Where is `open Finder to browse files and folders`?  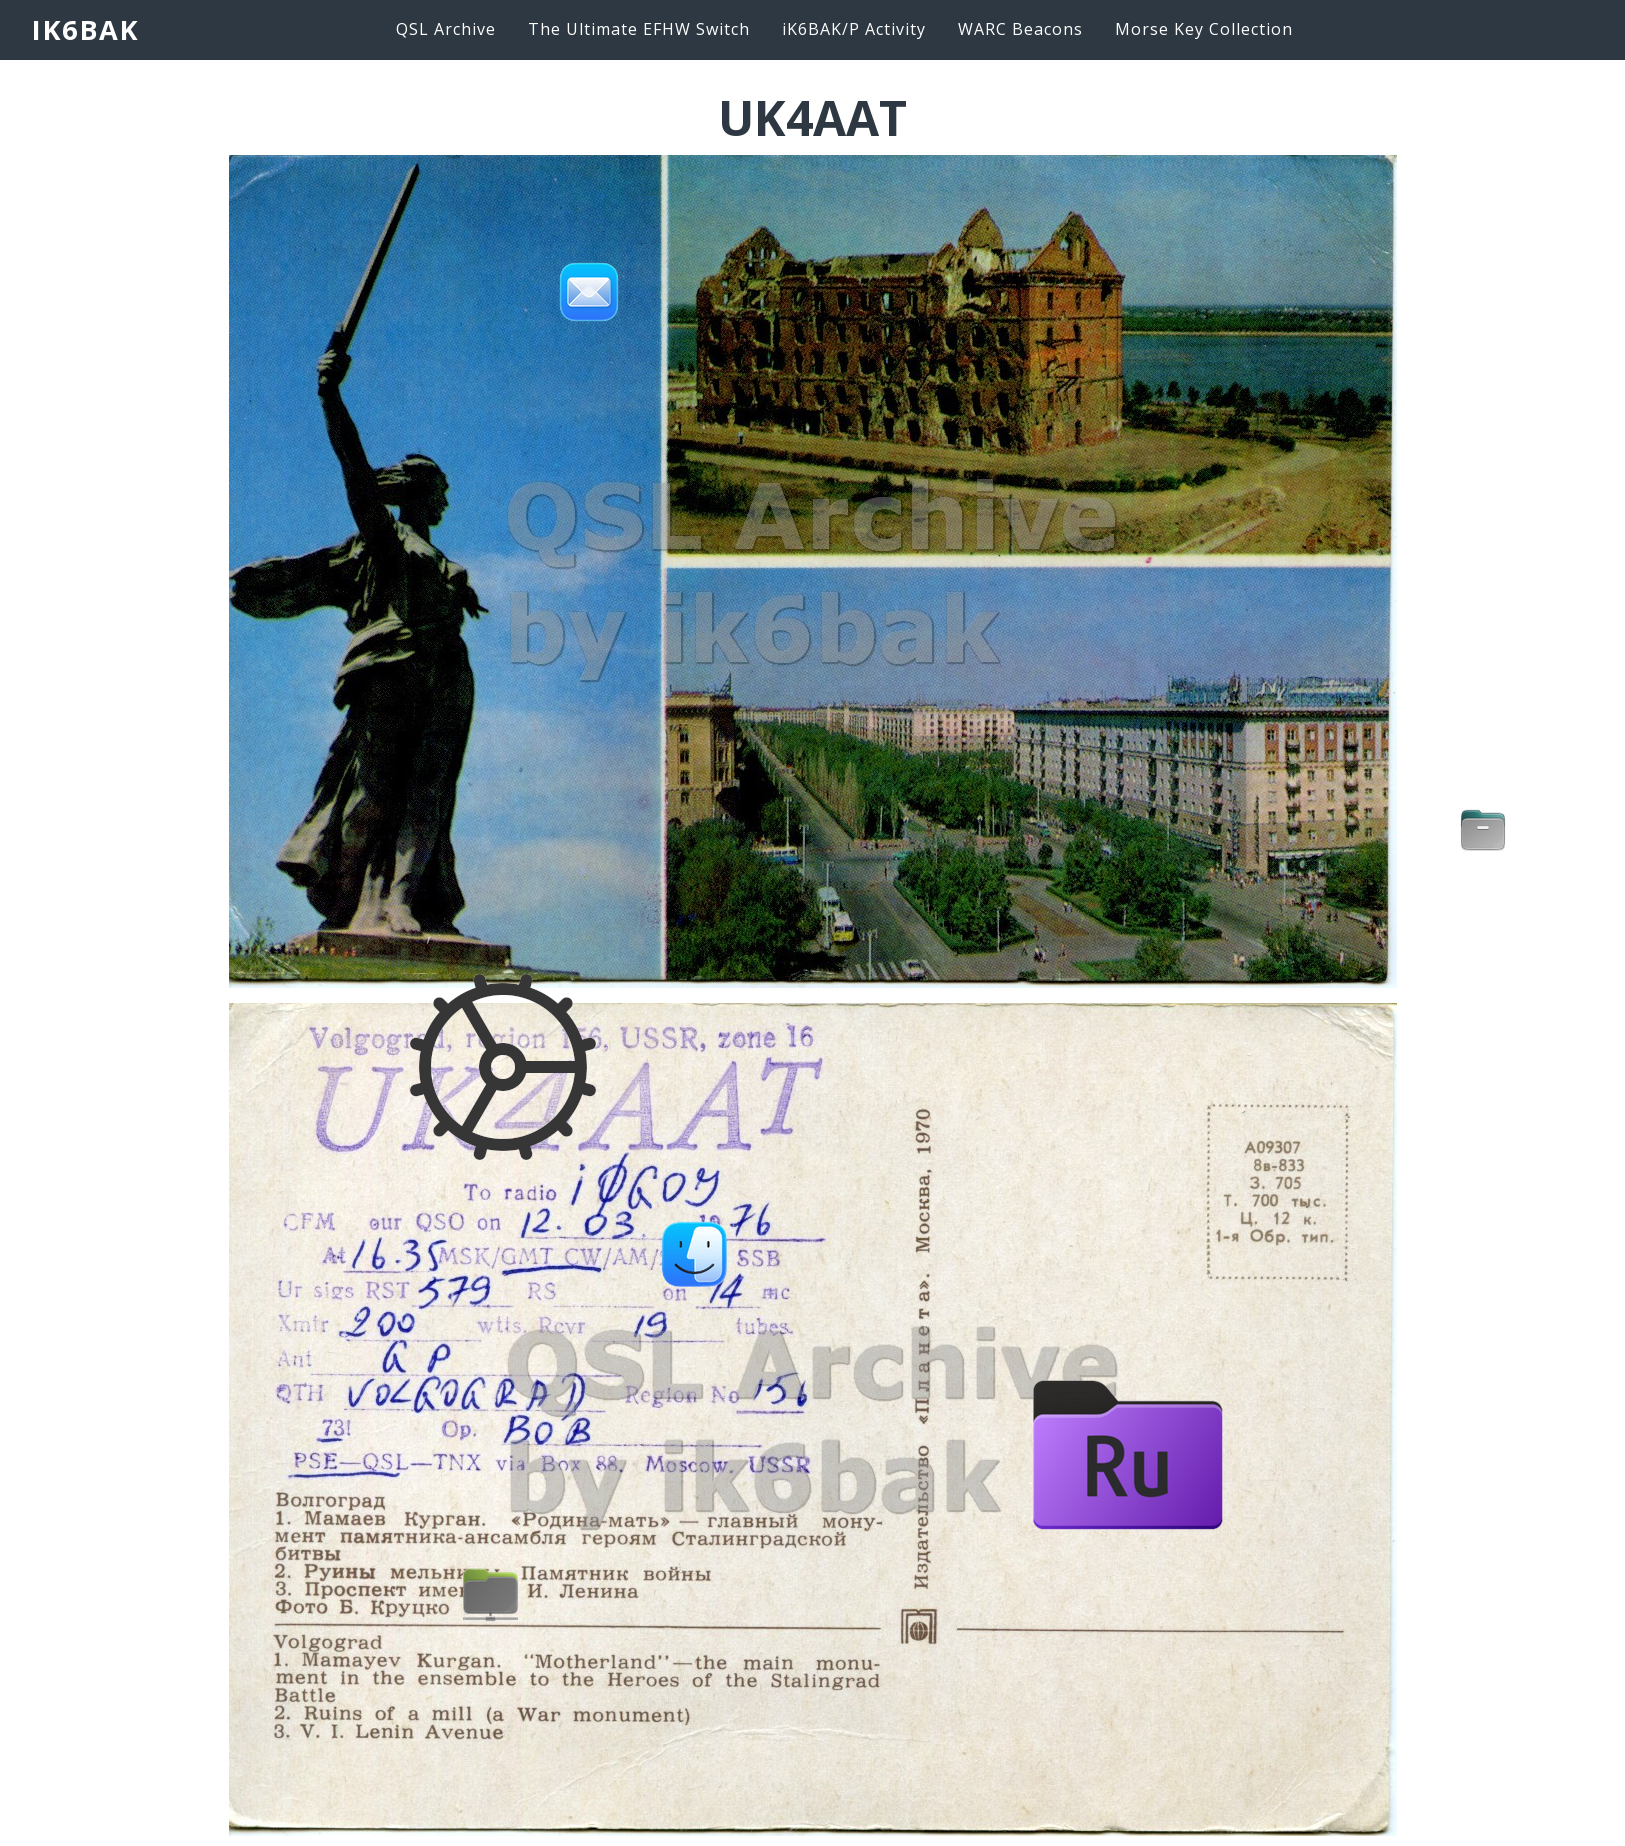
open Finder to browse files and folders is located at coordinates (694, 1254).